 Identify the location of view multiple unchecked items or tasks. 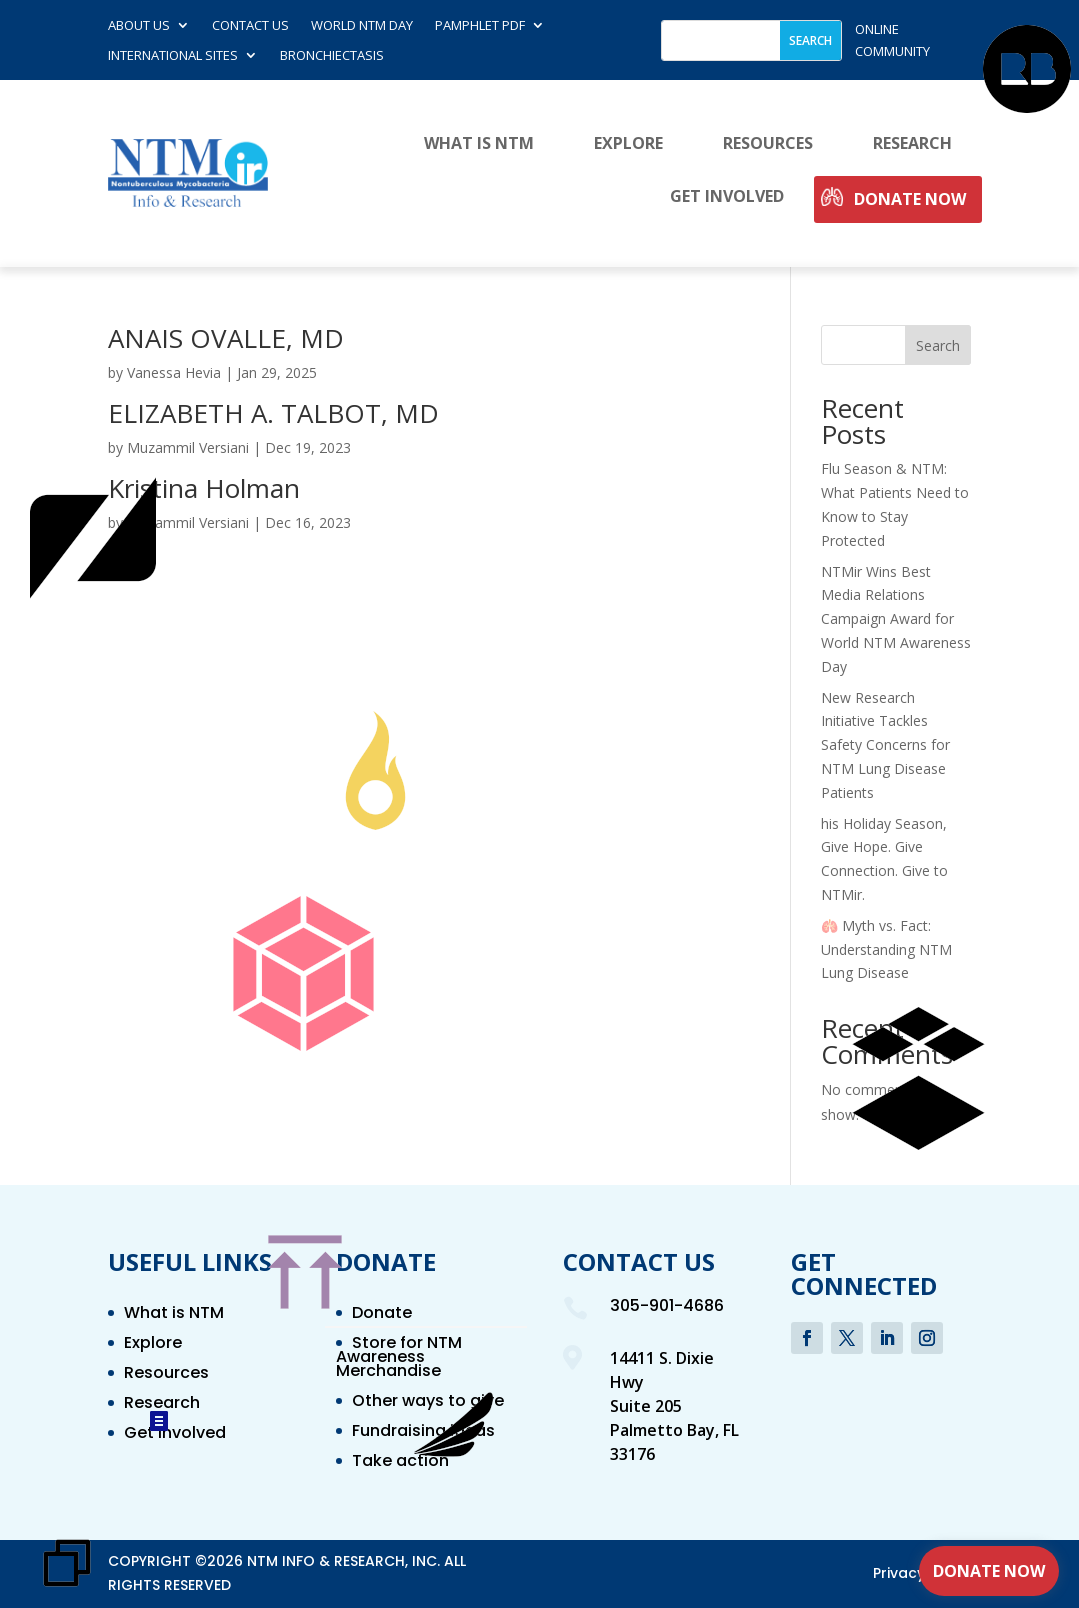
(67, 1563).